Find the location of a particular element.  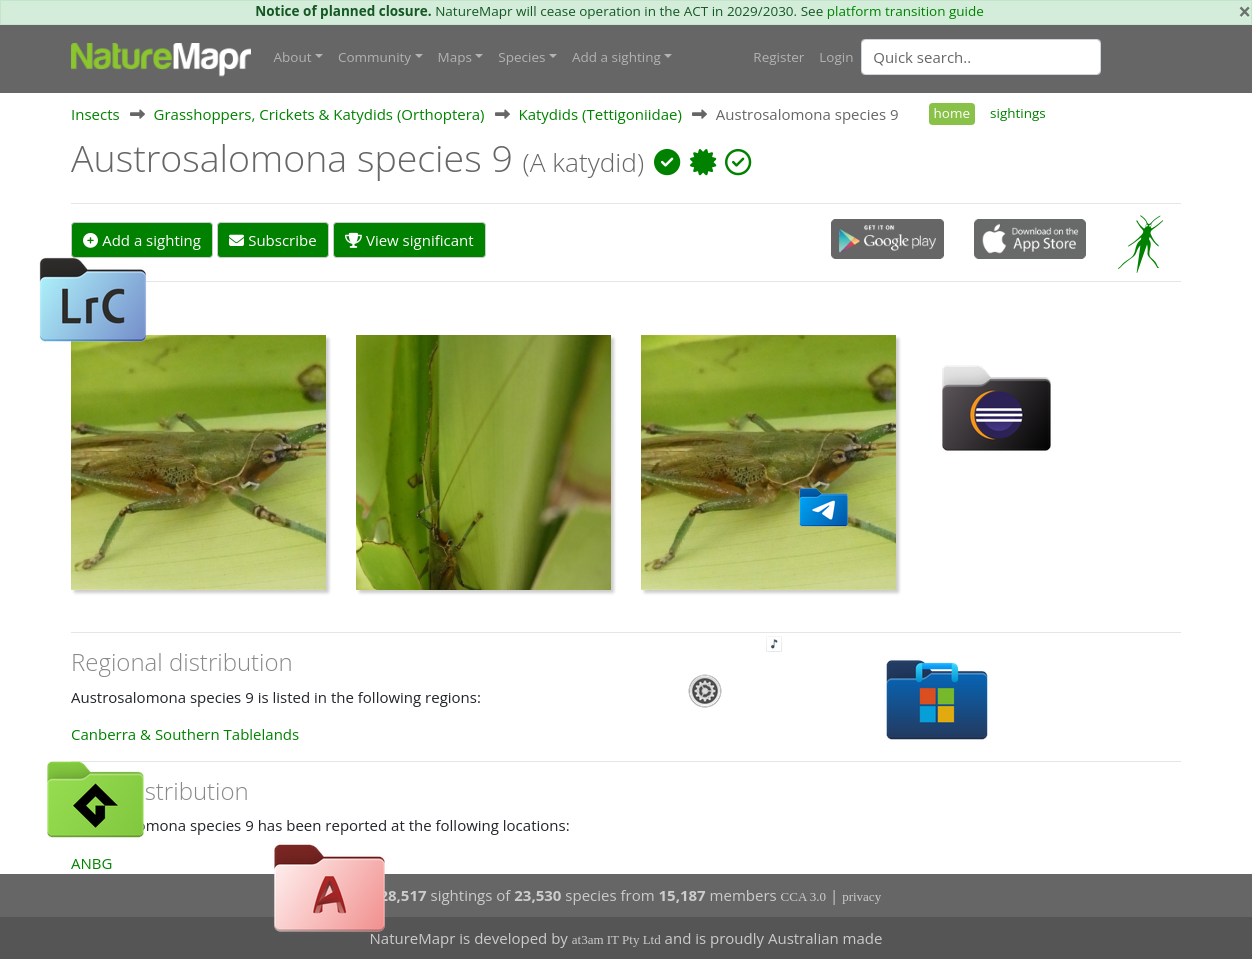

indicates a music or audio file is located at coordinates (774, 644).